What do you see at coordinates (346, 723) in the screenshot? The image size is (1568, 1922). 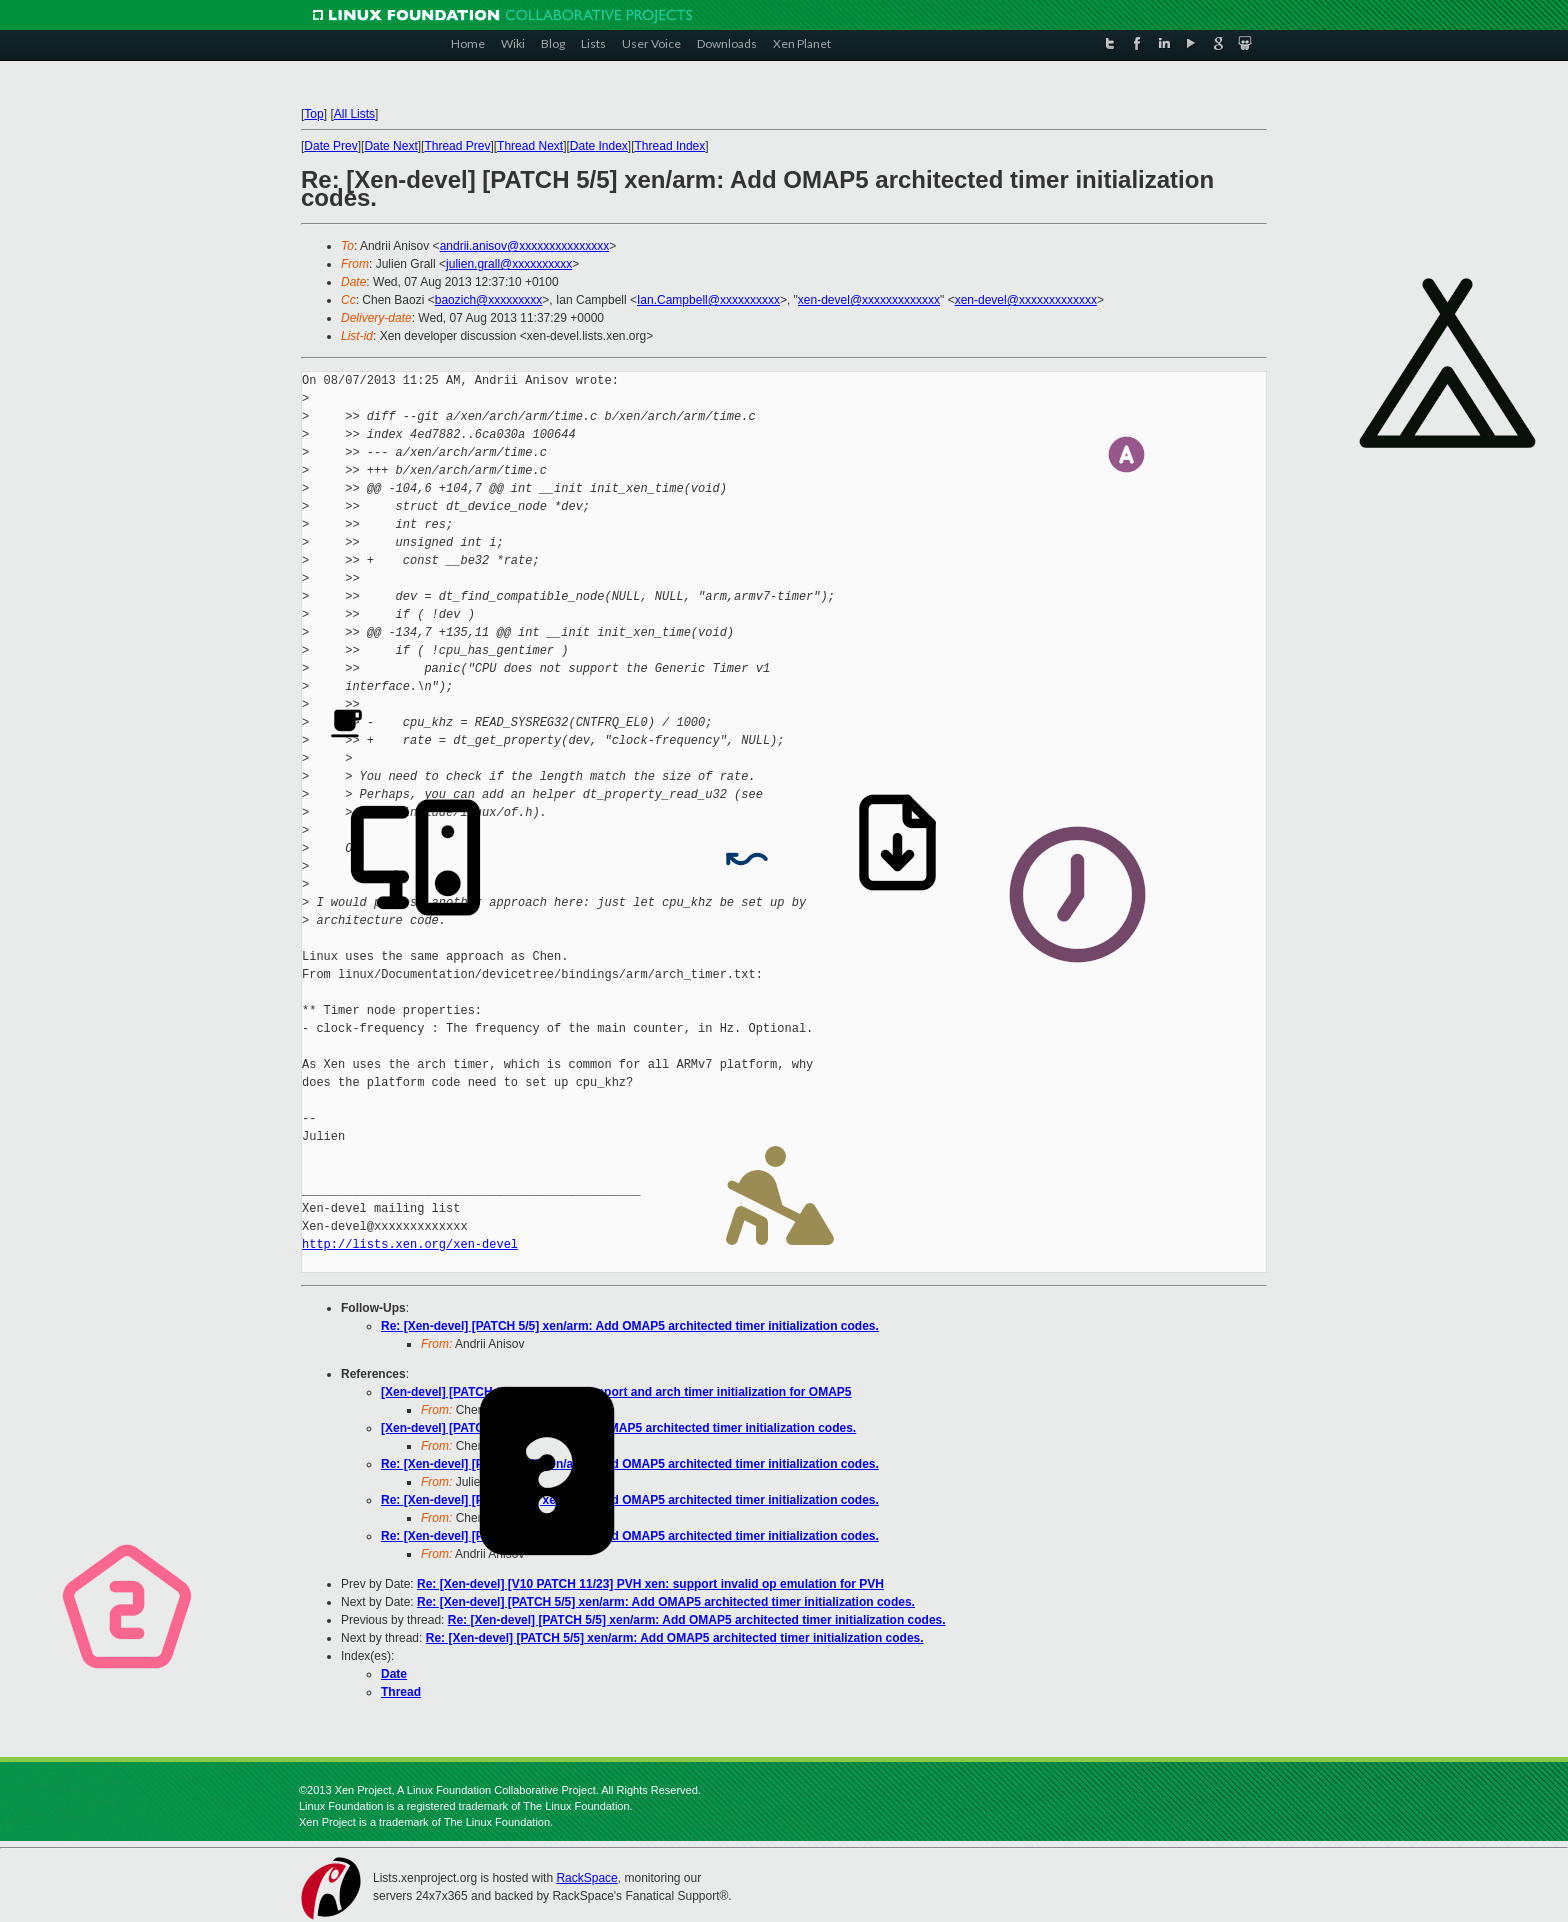 I see `find nearby coffee shops or cafes` at bounding box center [346, 723].